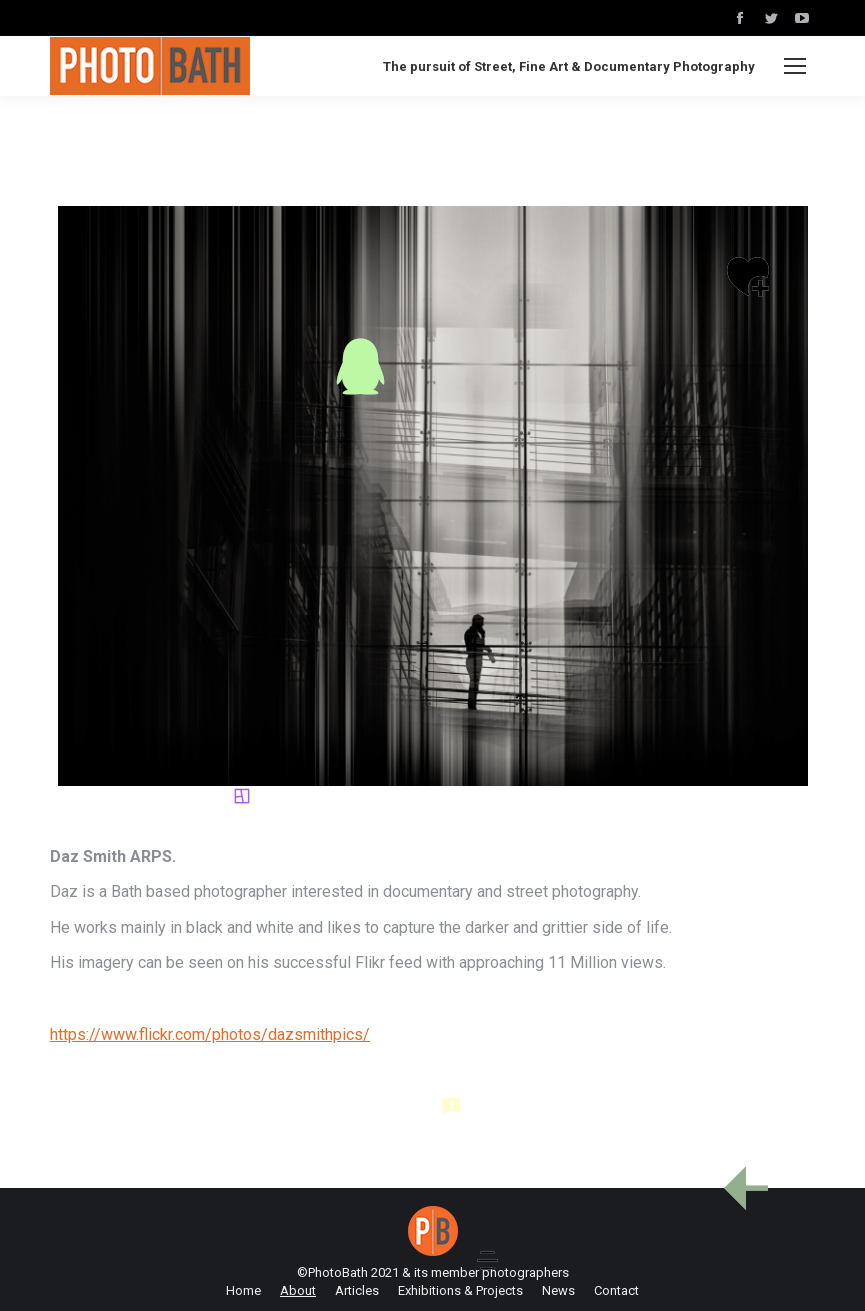  Describe the element at coordinates (487, 1260) in the screenshot. I see `open navigation menu` at that location.